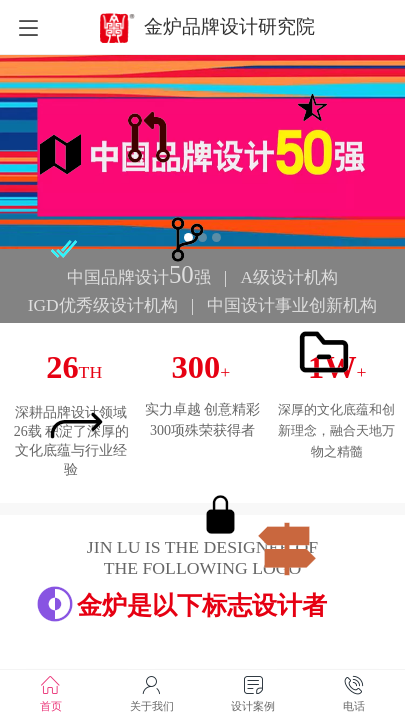 The height and width of the screenshot is (720, 405). What do you see at coordinates (220, 514) in the screenshot?
I see `indicates a locked or secured item` at bounding box center [220, 514].